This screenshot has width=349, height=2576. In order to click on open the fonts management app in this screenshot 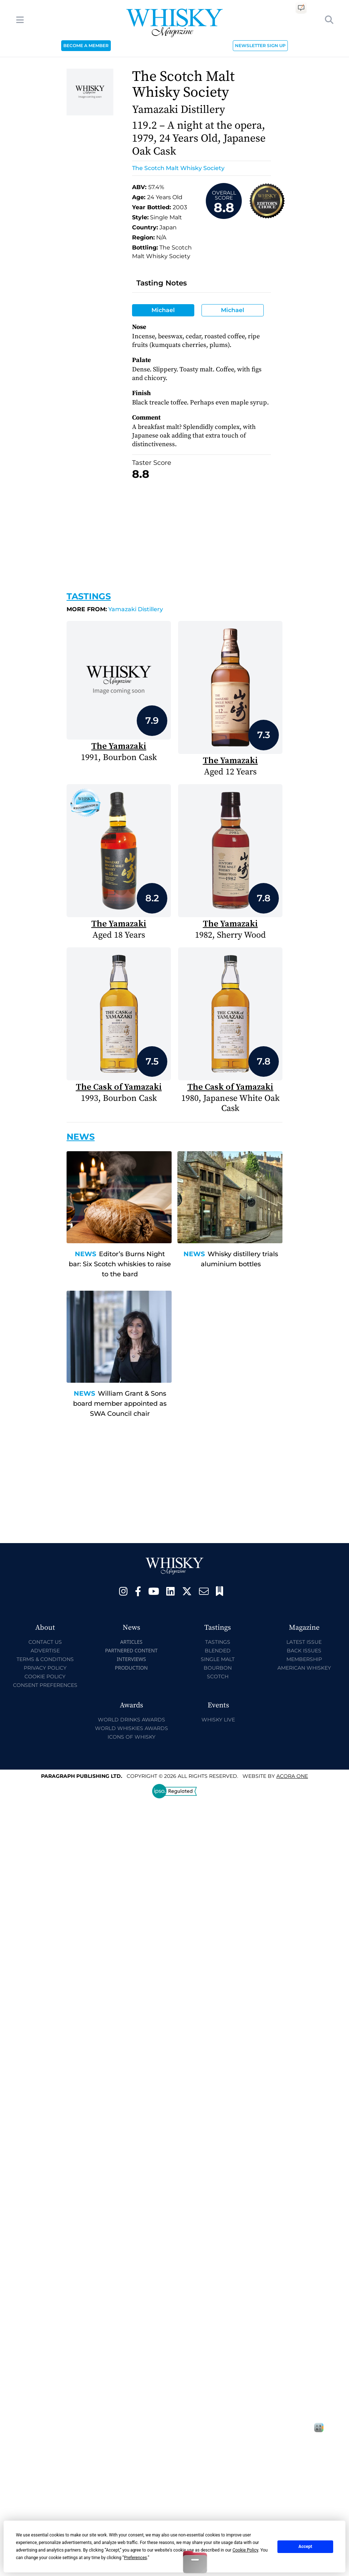, I will do `click(319, 2428)`.